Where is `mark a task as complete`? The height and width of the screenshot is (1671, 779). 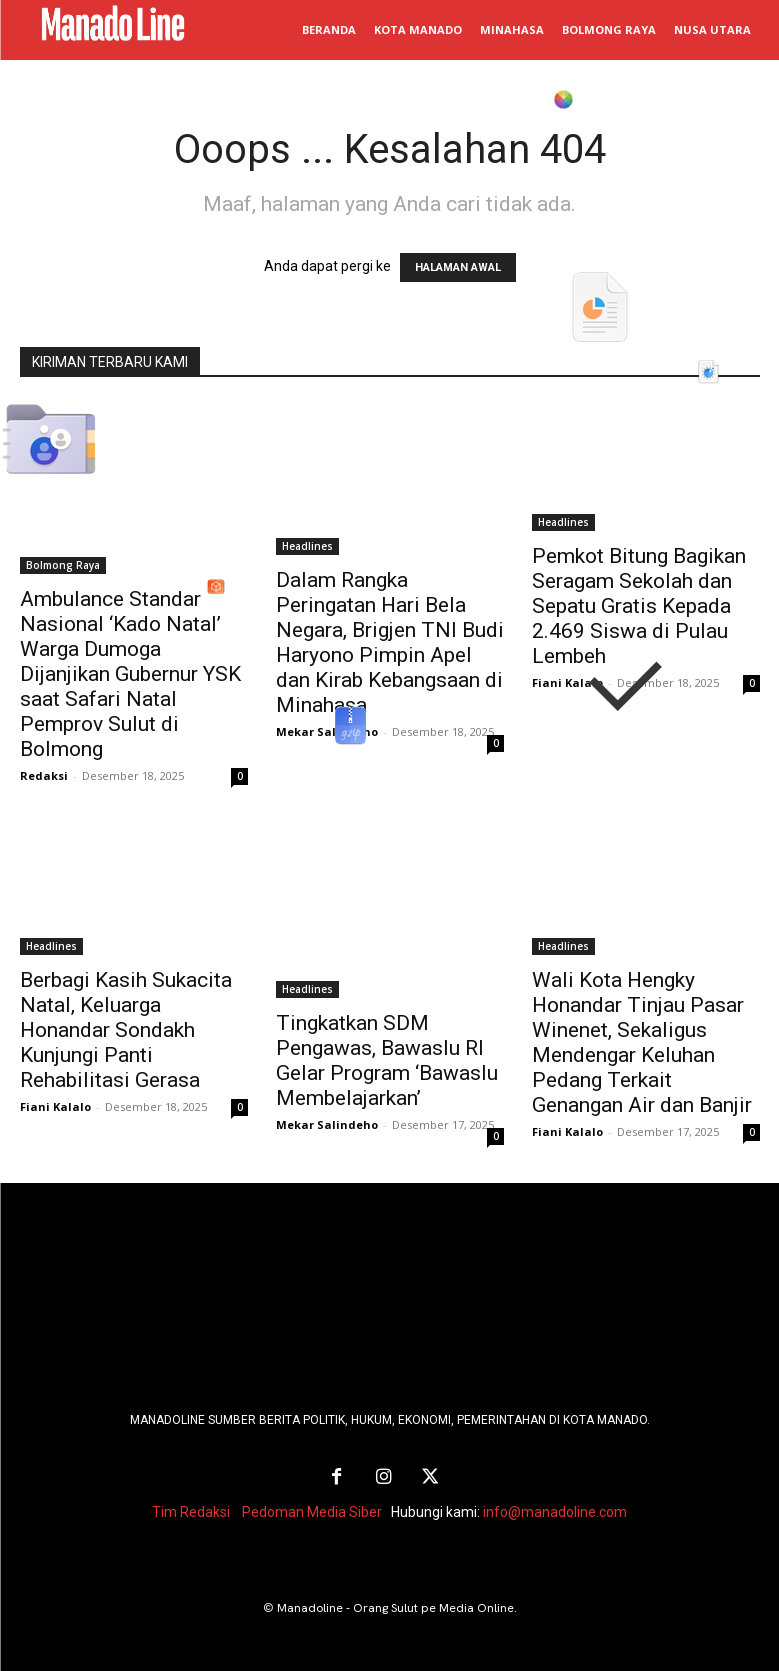 mark a task as complete is located at coordinates (625, 687).